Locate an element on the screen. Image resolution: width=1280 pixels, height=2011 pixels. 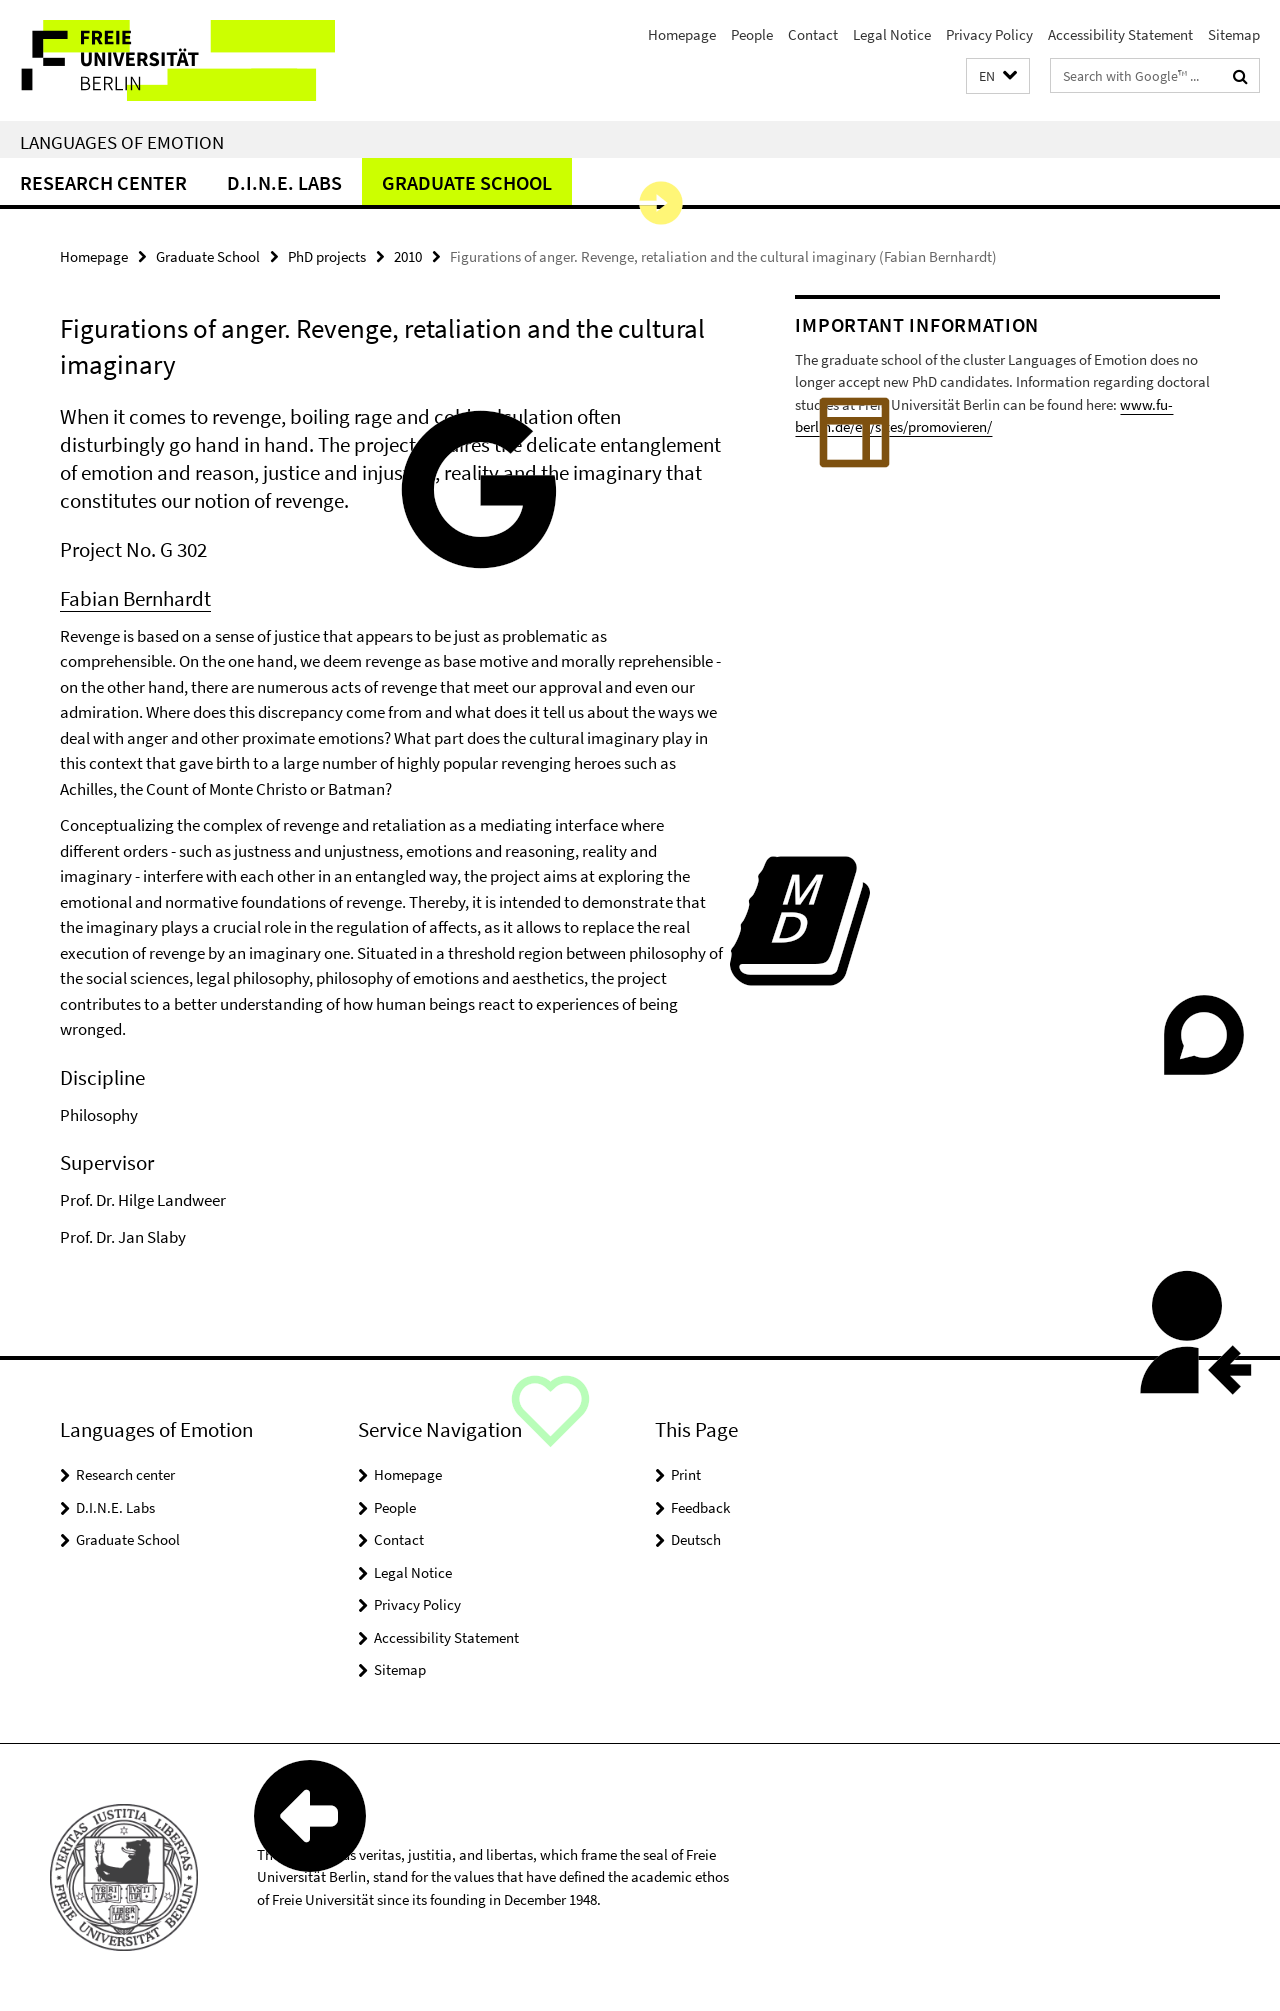
change page layout options is located at coordinates (854, 432).